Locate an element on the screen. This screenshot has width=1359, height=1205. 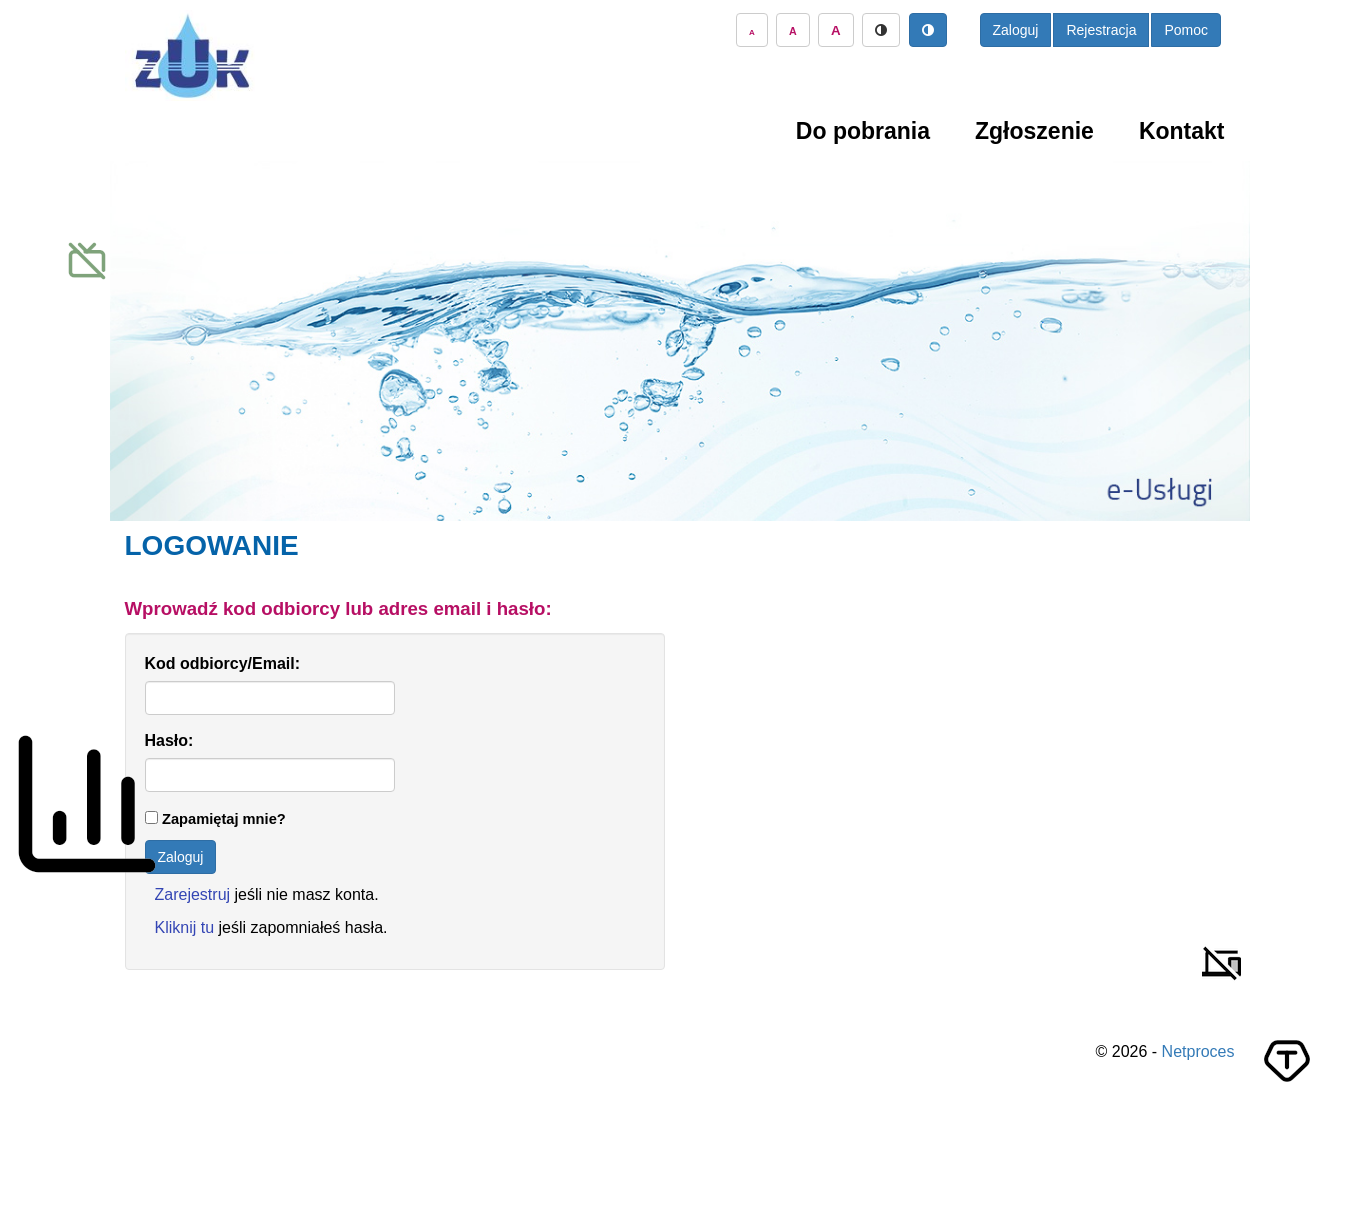
view analytics or statistics is located at coordinates (87, 804).